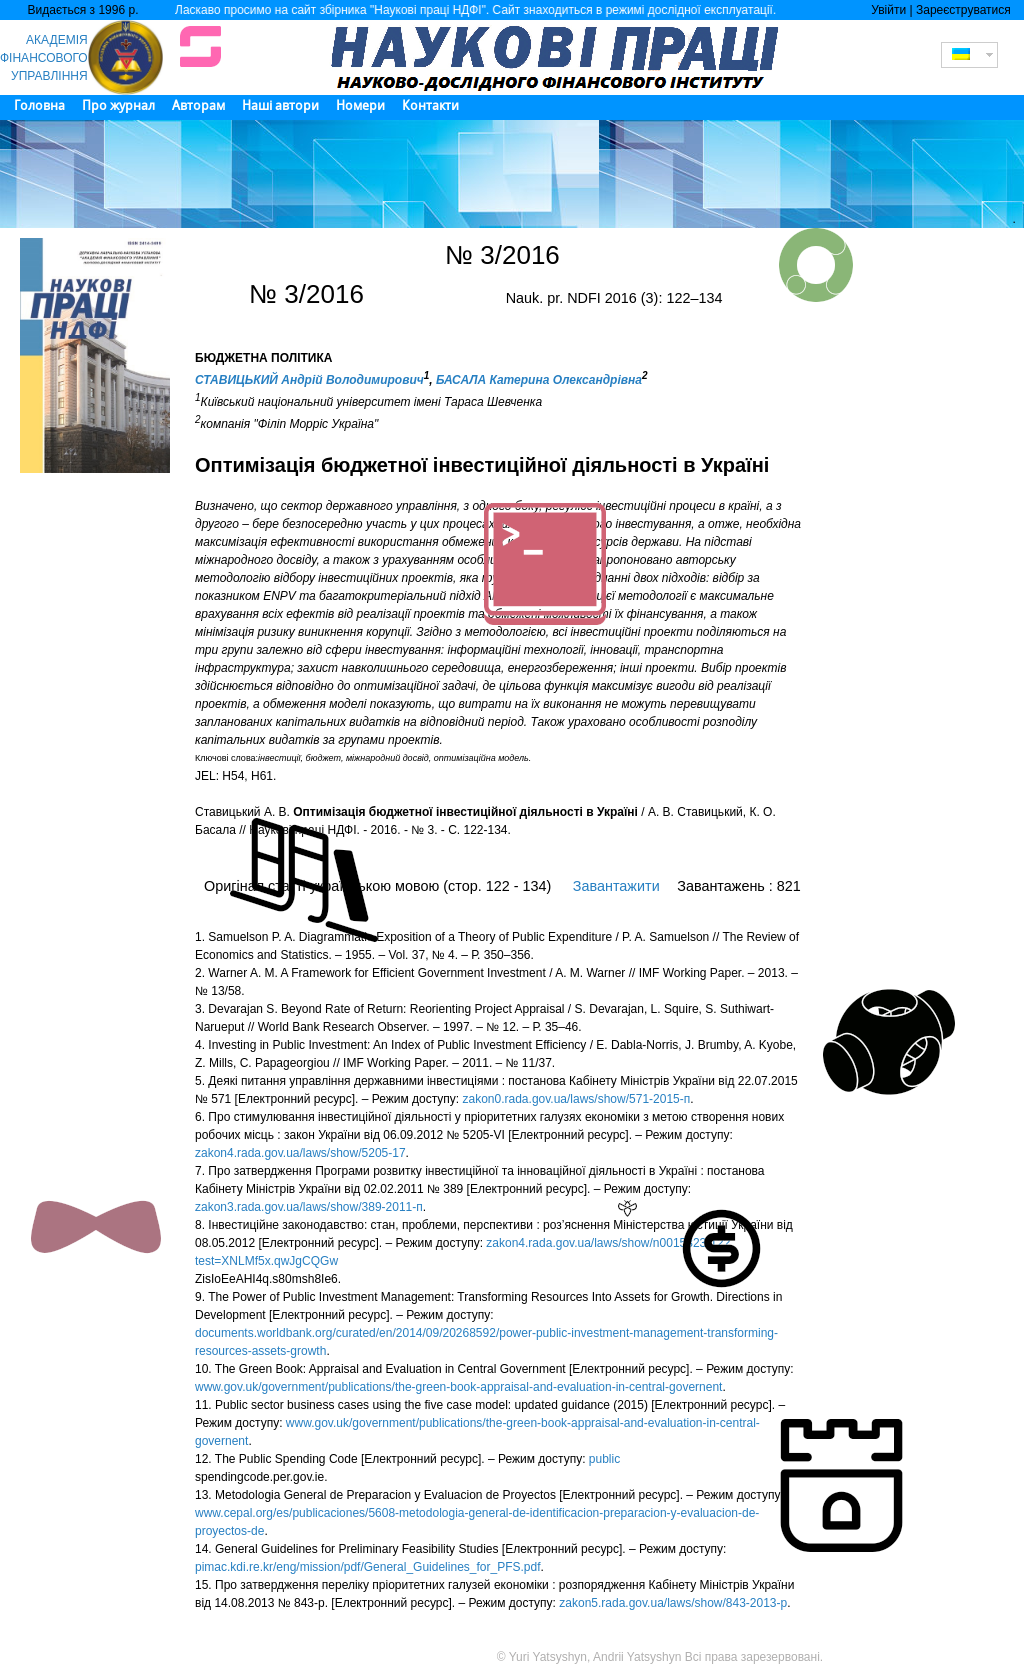  What do you see at coordinates (96, 1227) in the screenshot?
I see `jhipster application framework logo` at bounding box center [96, 1227].